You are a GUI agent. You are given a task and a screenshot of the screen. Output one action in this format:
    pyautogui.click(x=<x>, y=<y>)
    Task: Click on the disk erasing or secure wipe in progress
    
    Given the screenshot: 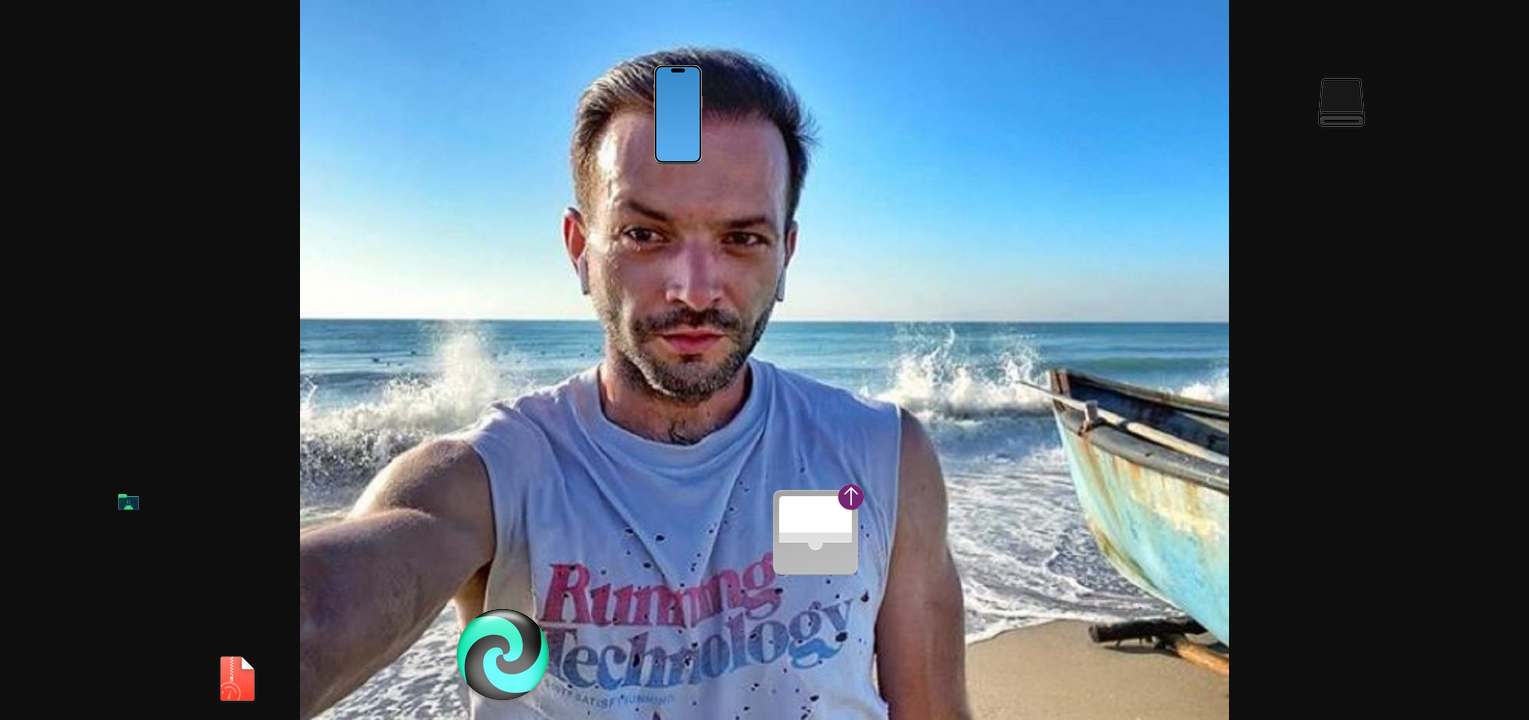 What is the action you would take?
    pyautogui.click(x=503, y=655)
    